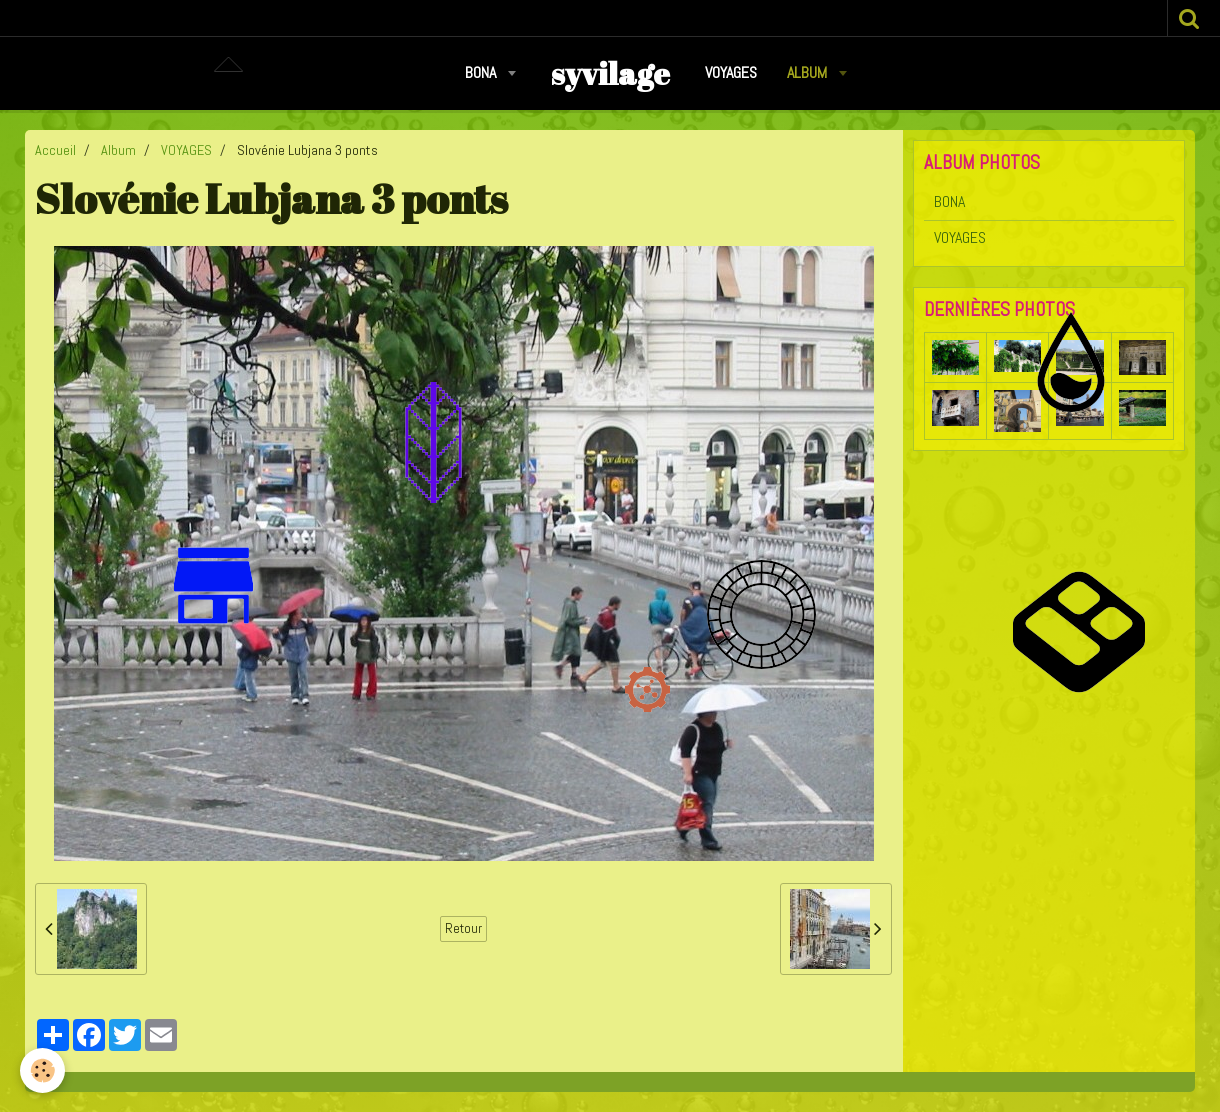  What do you see at coordinates (433, 442) in the screenshot?
I see `folium mapping library logo` at bounding box center [433, 442].